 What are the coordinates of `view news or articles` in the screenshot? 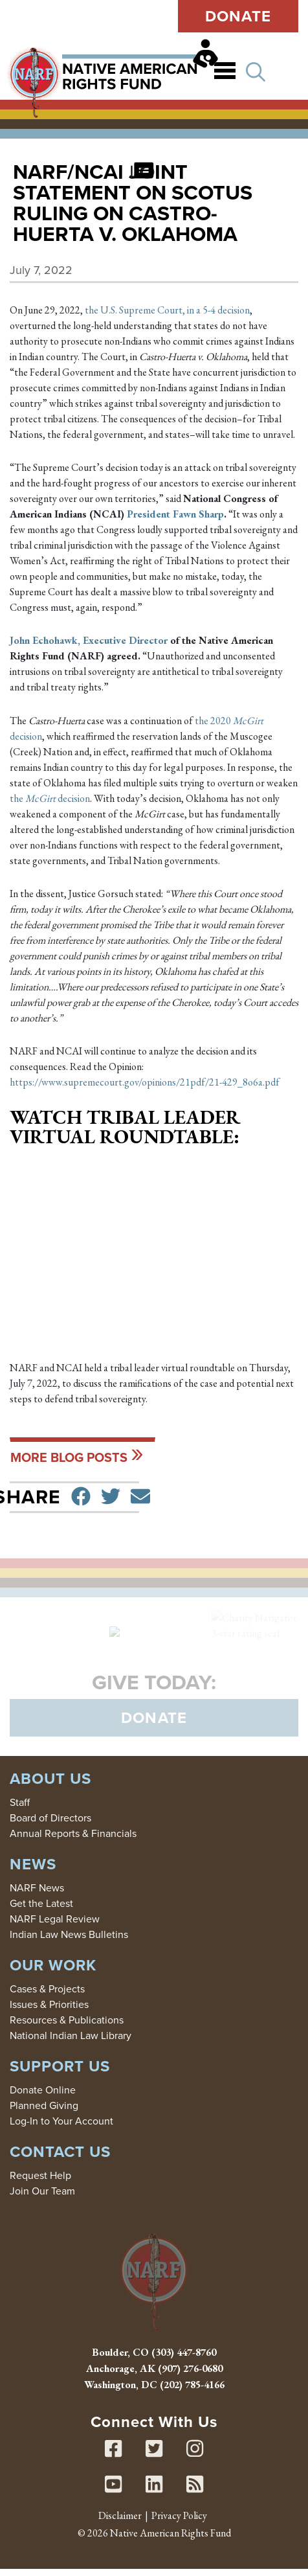 It's located at (143, 170).